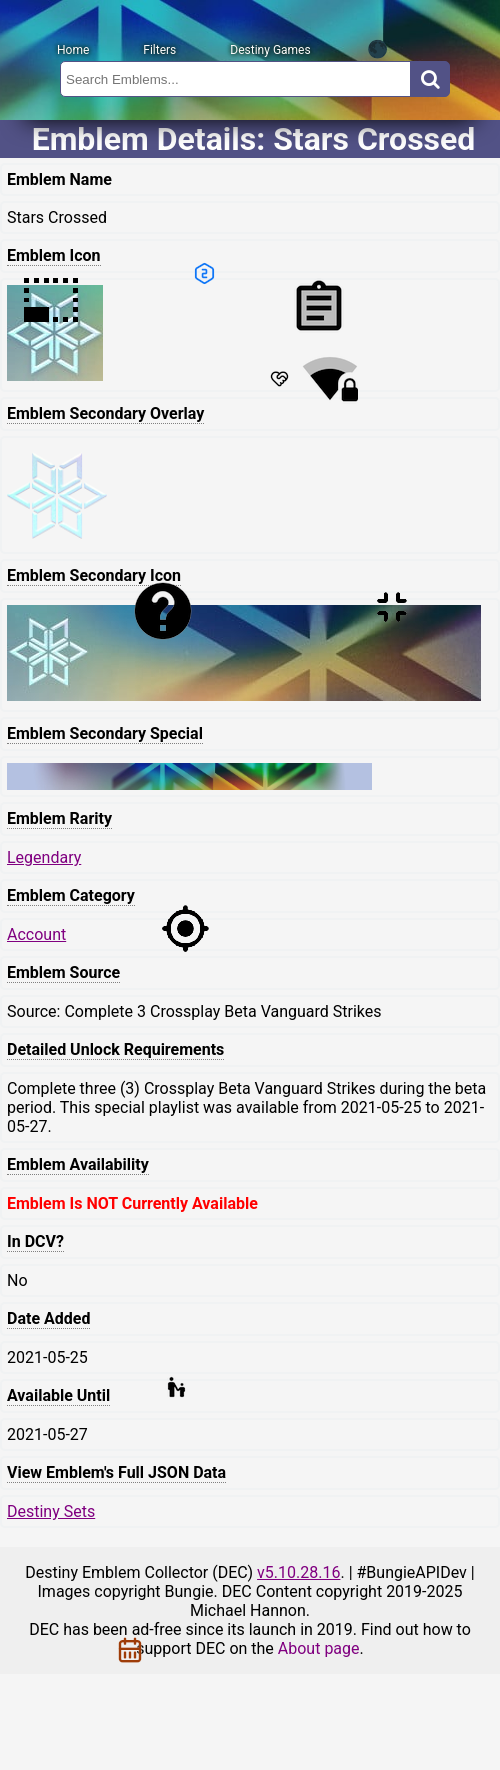  What do you see at coordinates (392, 607) in the screenshot?
I see `exit fullscreen mode` at bounding box center [392, 607].